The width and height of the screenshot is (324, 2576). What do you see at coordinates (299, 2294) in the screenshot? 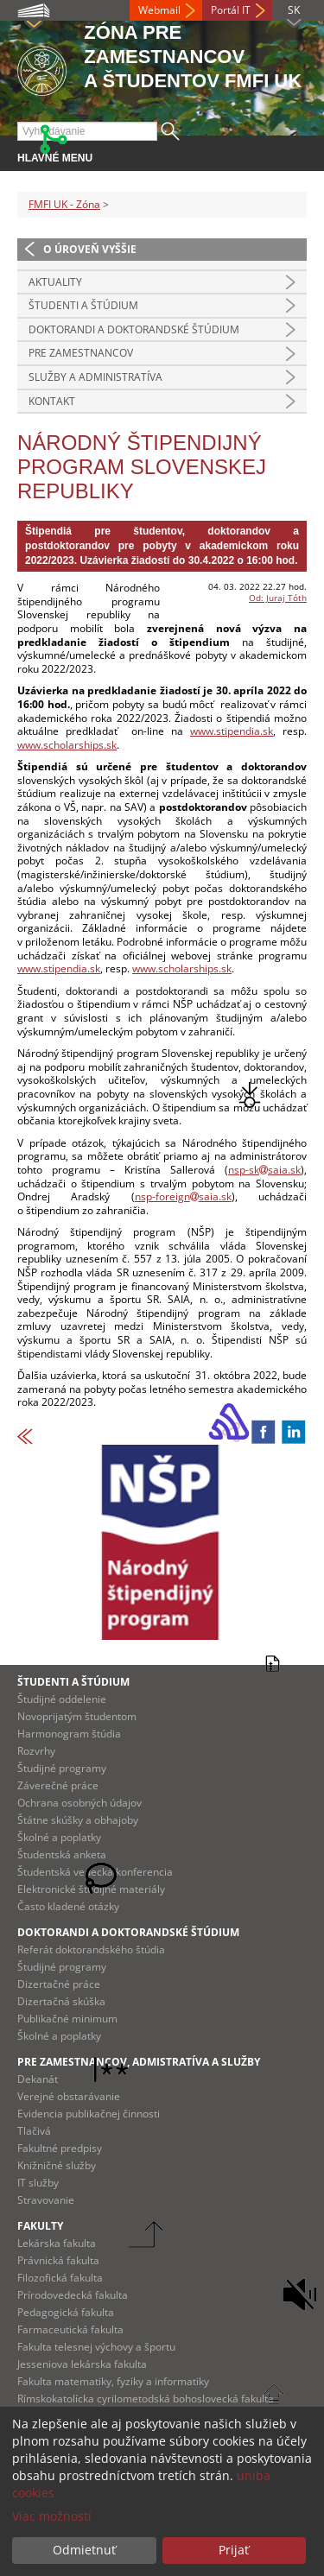
I see `mute audio or sound` at bounding box center [299, 2294].